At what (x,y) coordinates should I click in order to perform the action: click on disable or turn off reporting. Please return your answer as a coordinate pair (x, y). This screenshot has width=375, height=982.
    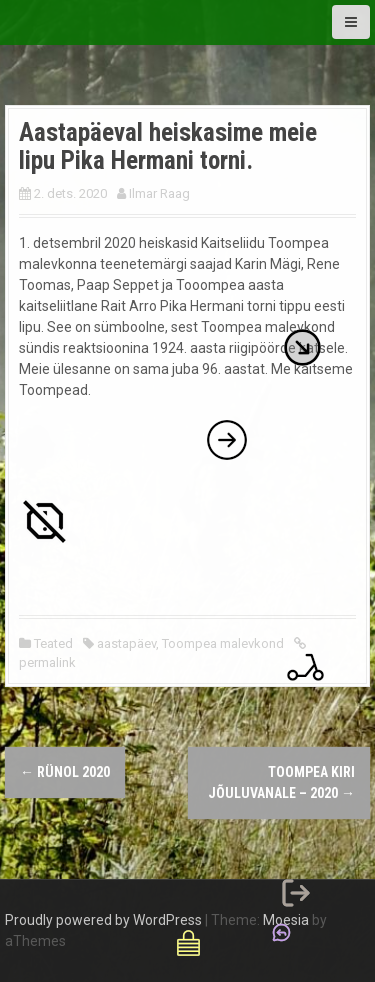
    Looking at the image, I should click on (45, 521).